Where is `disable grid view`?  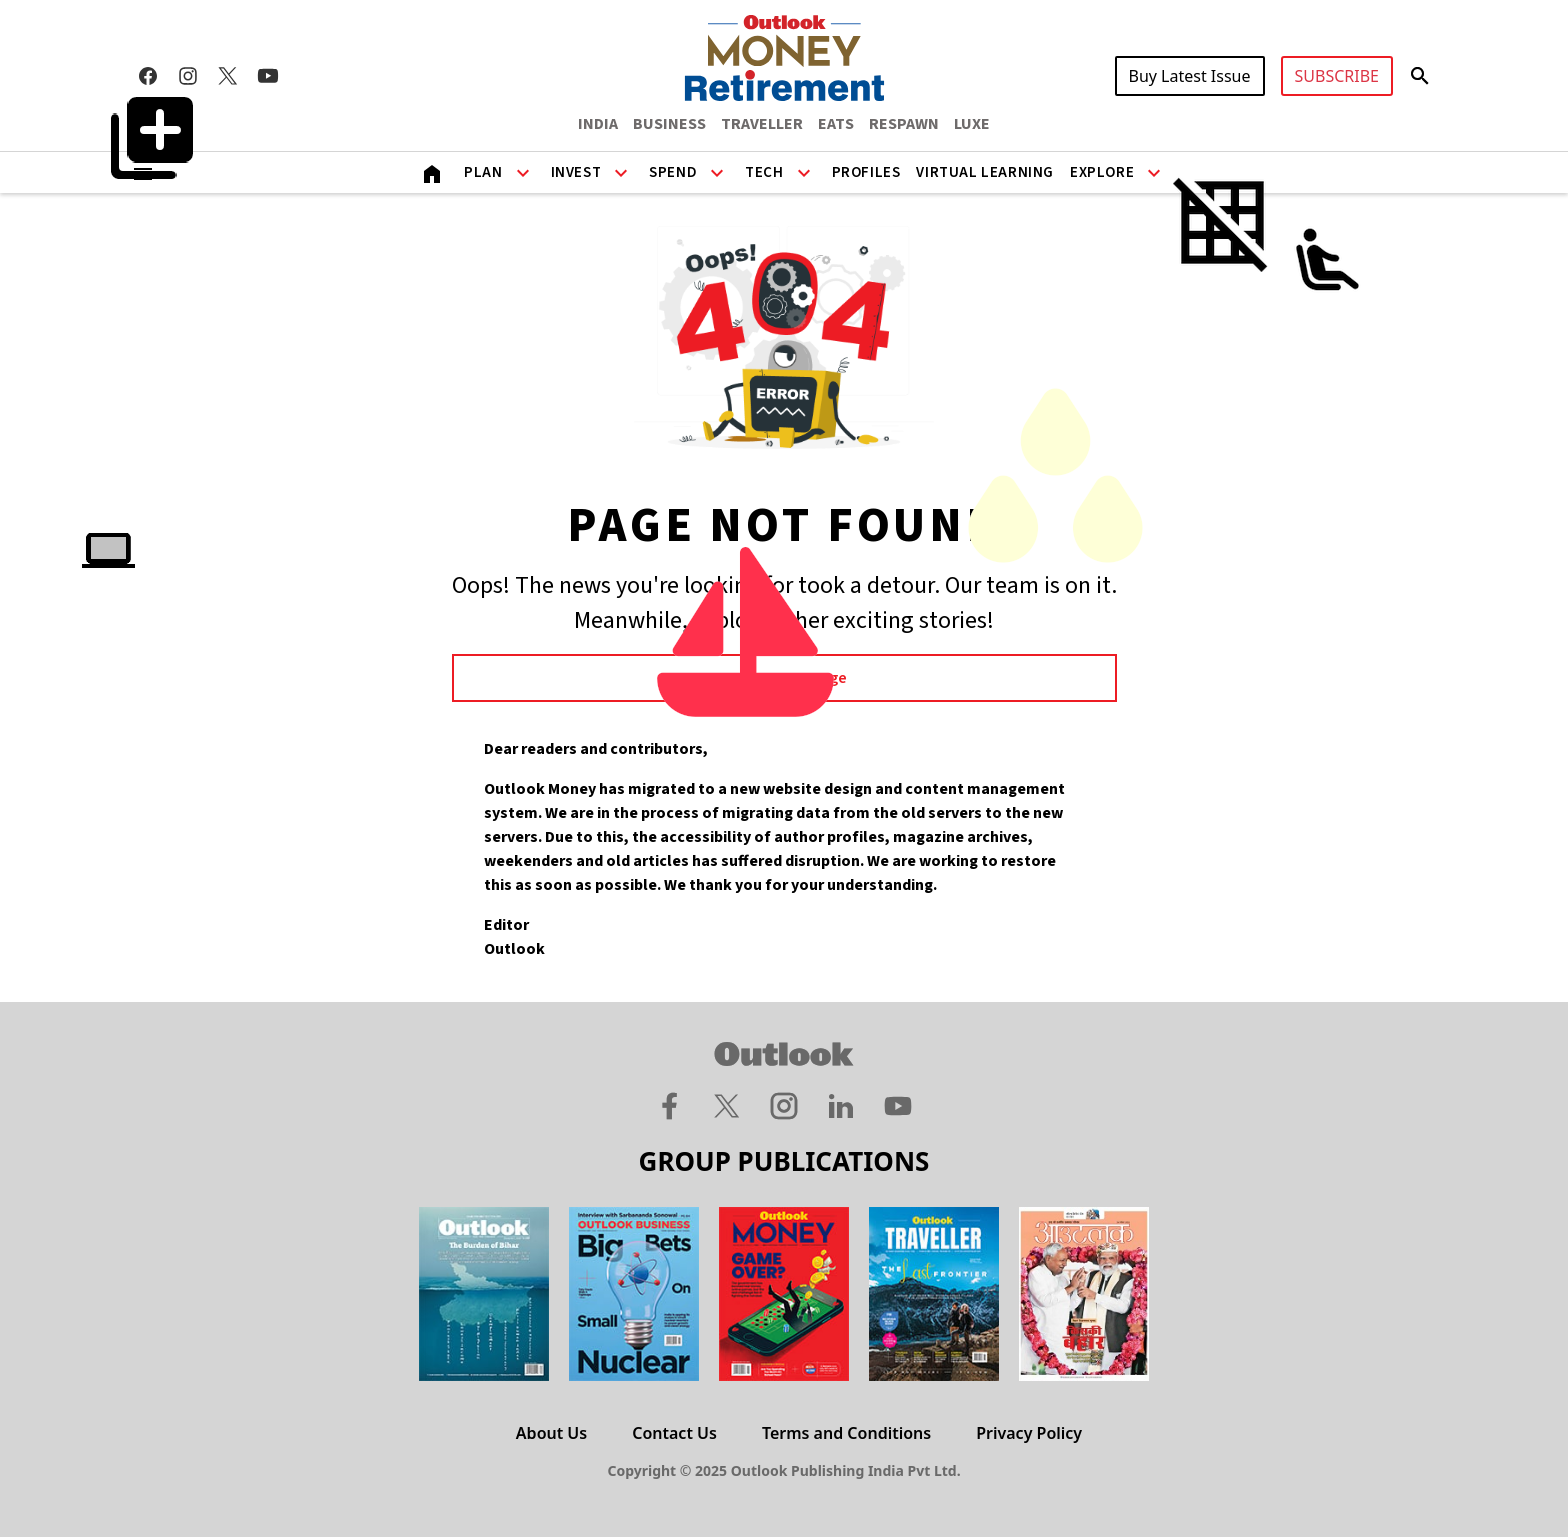
disable grid view is located at coordinates (1222, 222).